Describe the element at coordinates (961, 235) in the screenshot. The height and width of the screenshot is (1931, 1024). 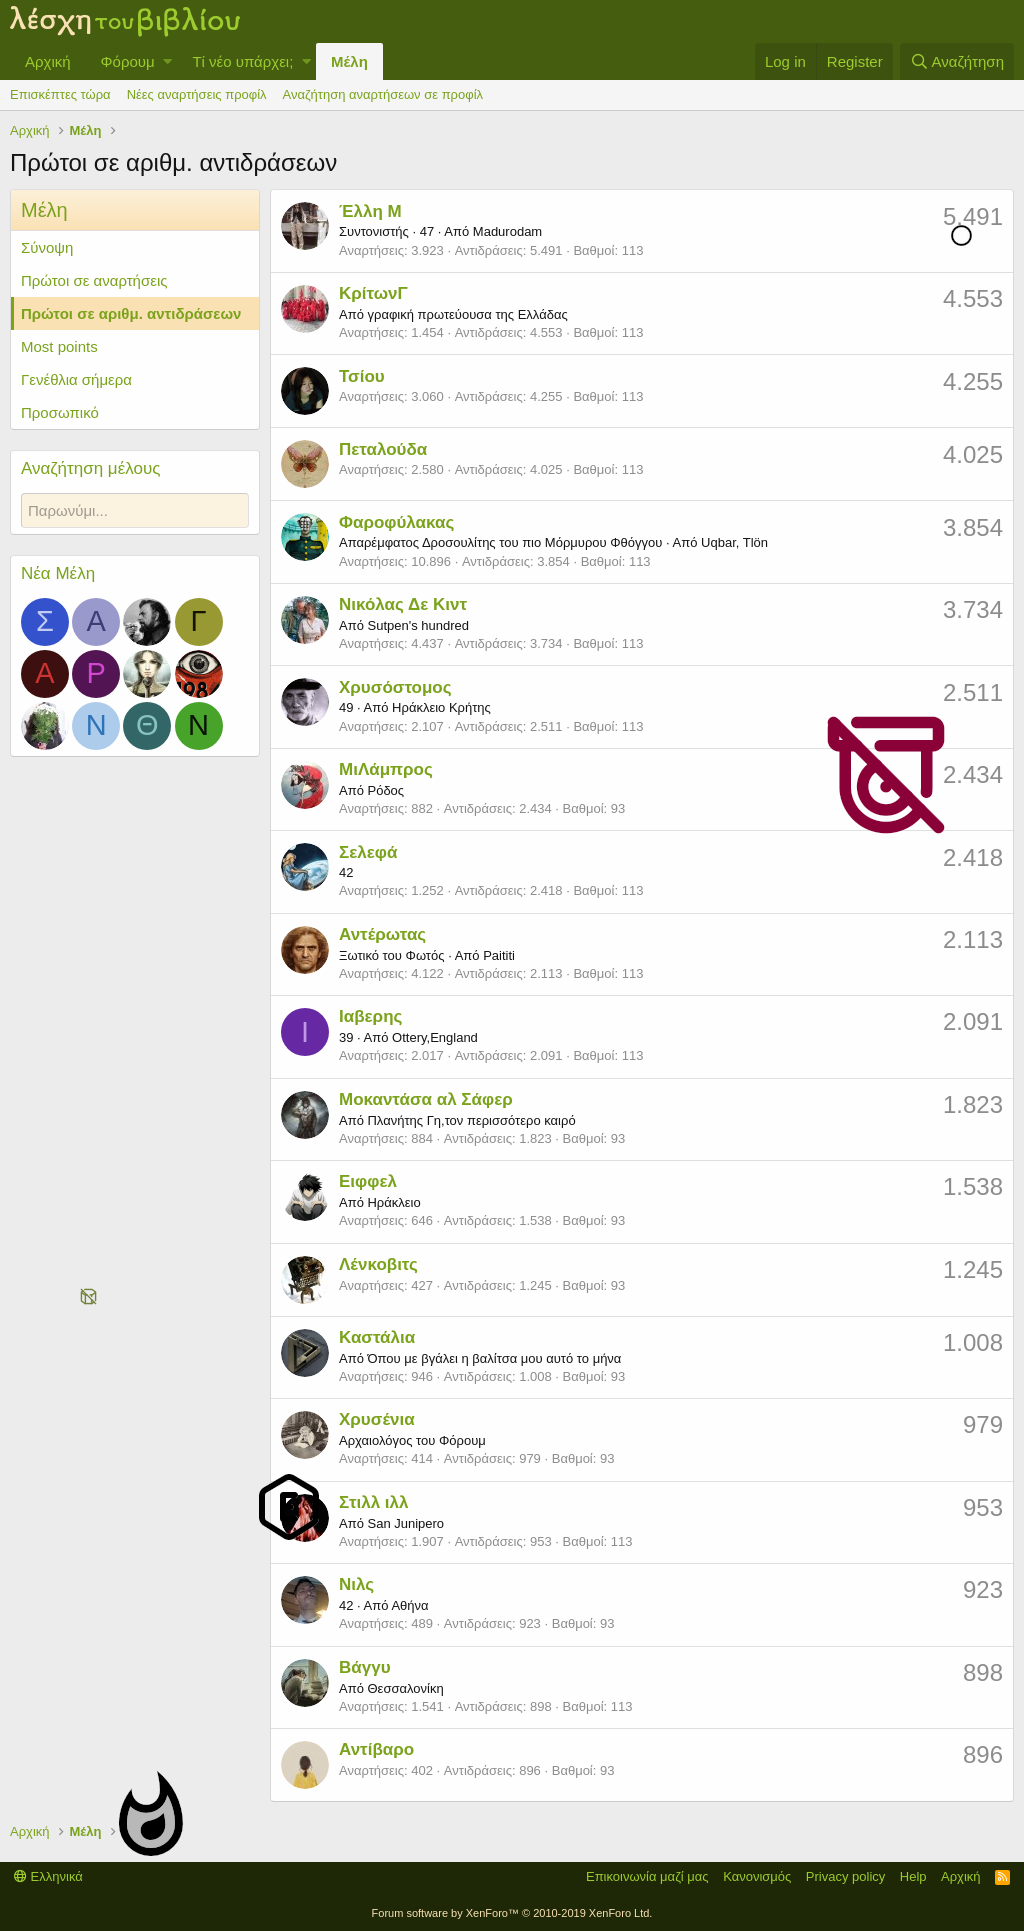
I see `select a camera lens or aperture setting` at that location.